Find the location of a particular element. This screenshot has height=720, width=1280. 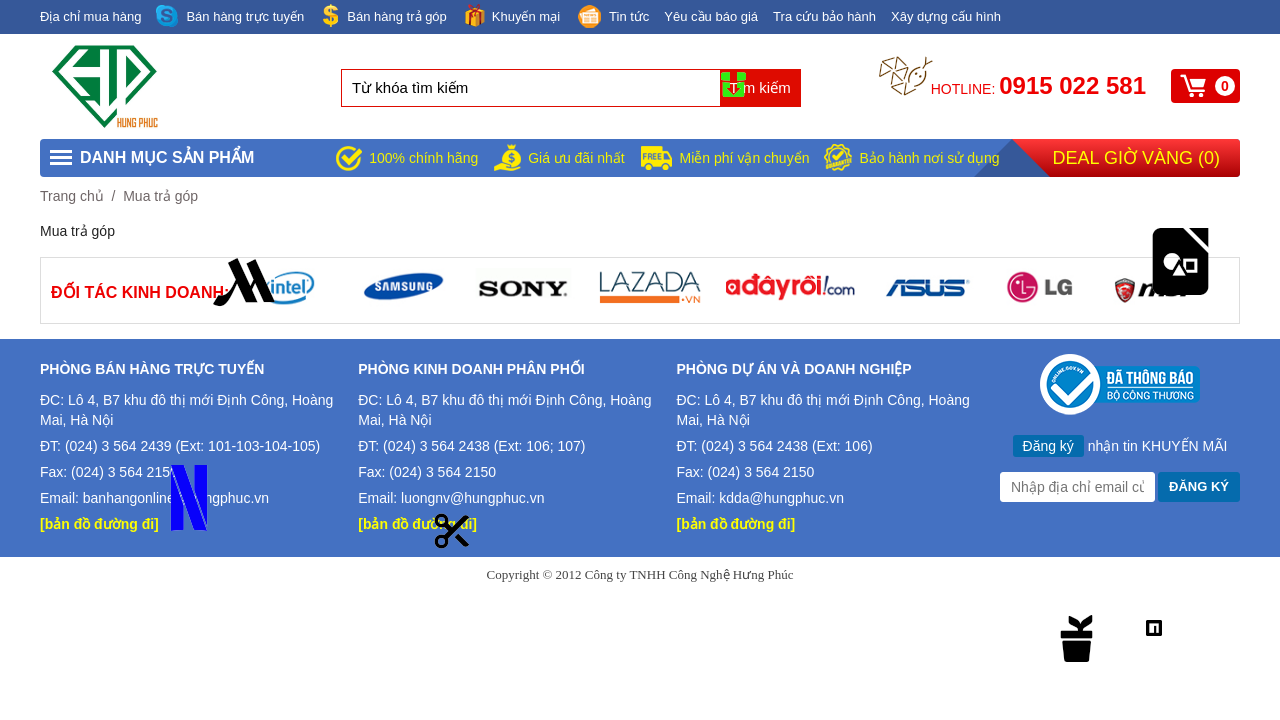

npm package manager logo is located at coordinates (1154, 628).